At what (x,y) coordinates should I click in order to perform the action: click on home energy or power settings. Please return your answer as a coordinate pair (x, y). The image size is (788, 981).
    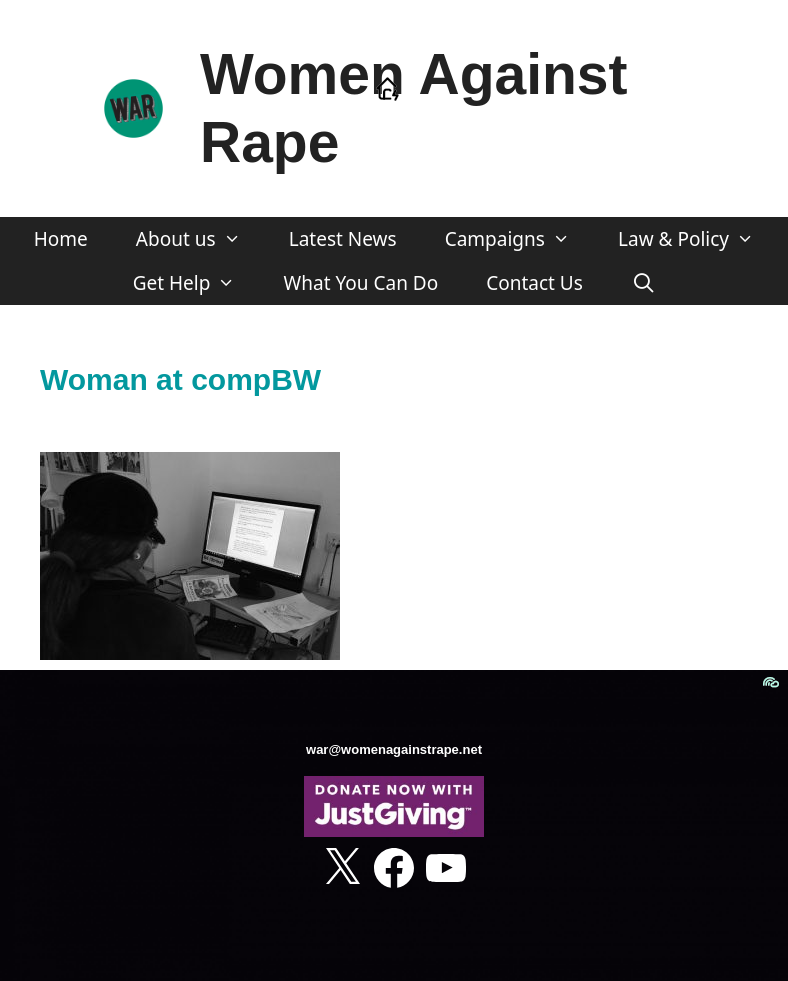
    Looking at the image, I should click on (387, 88).